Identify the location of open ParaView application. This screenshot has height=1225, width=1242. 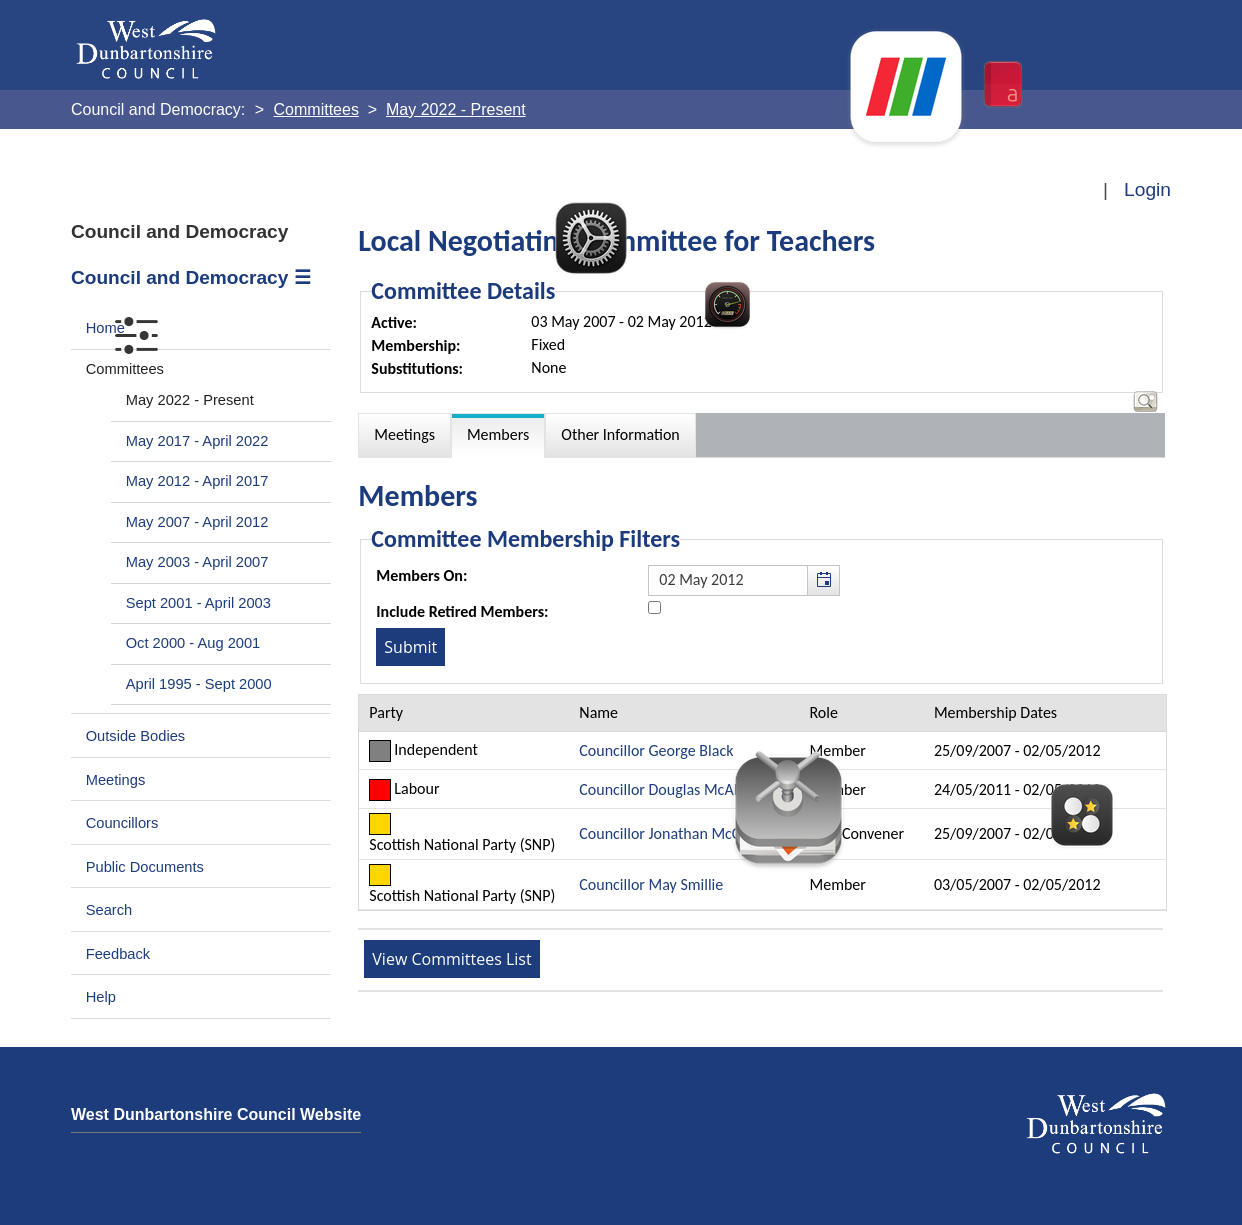
(906, 88).